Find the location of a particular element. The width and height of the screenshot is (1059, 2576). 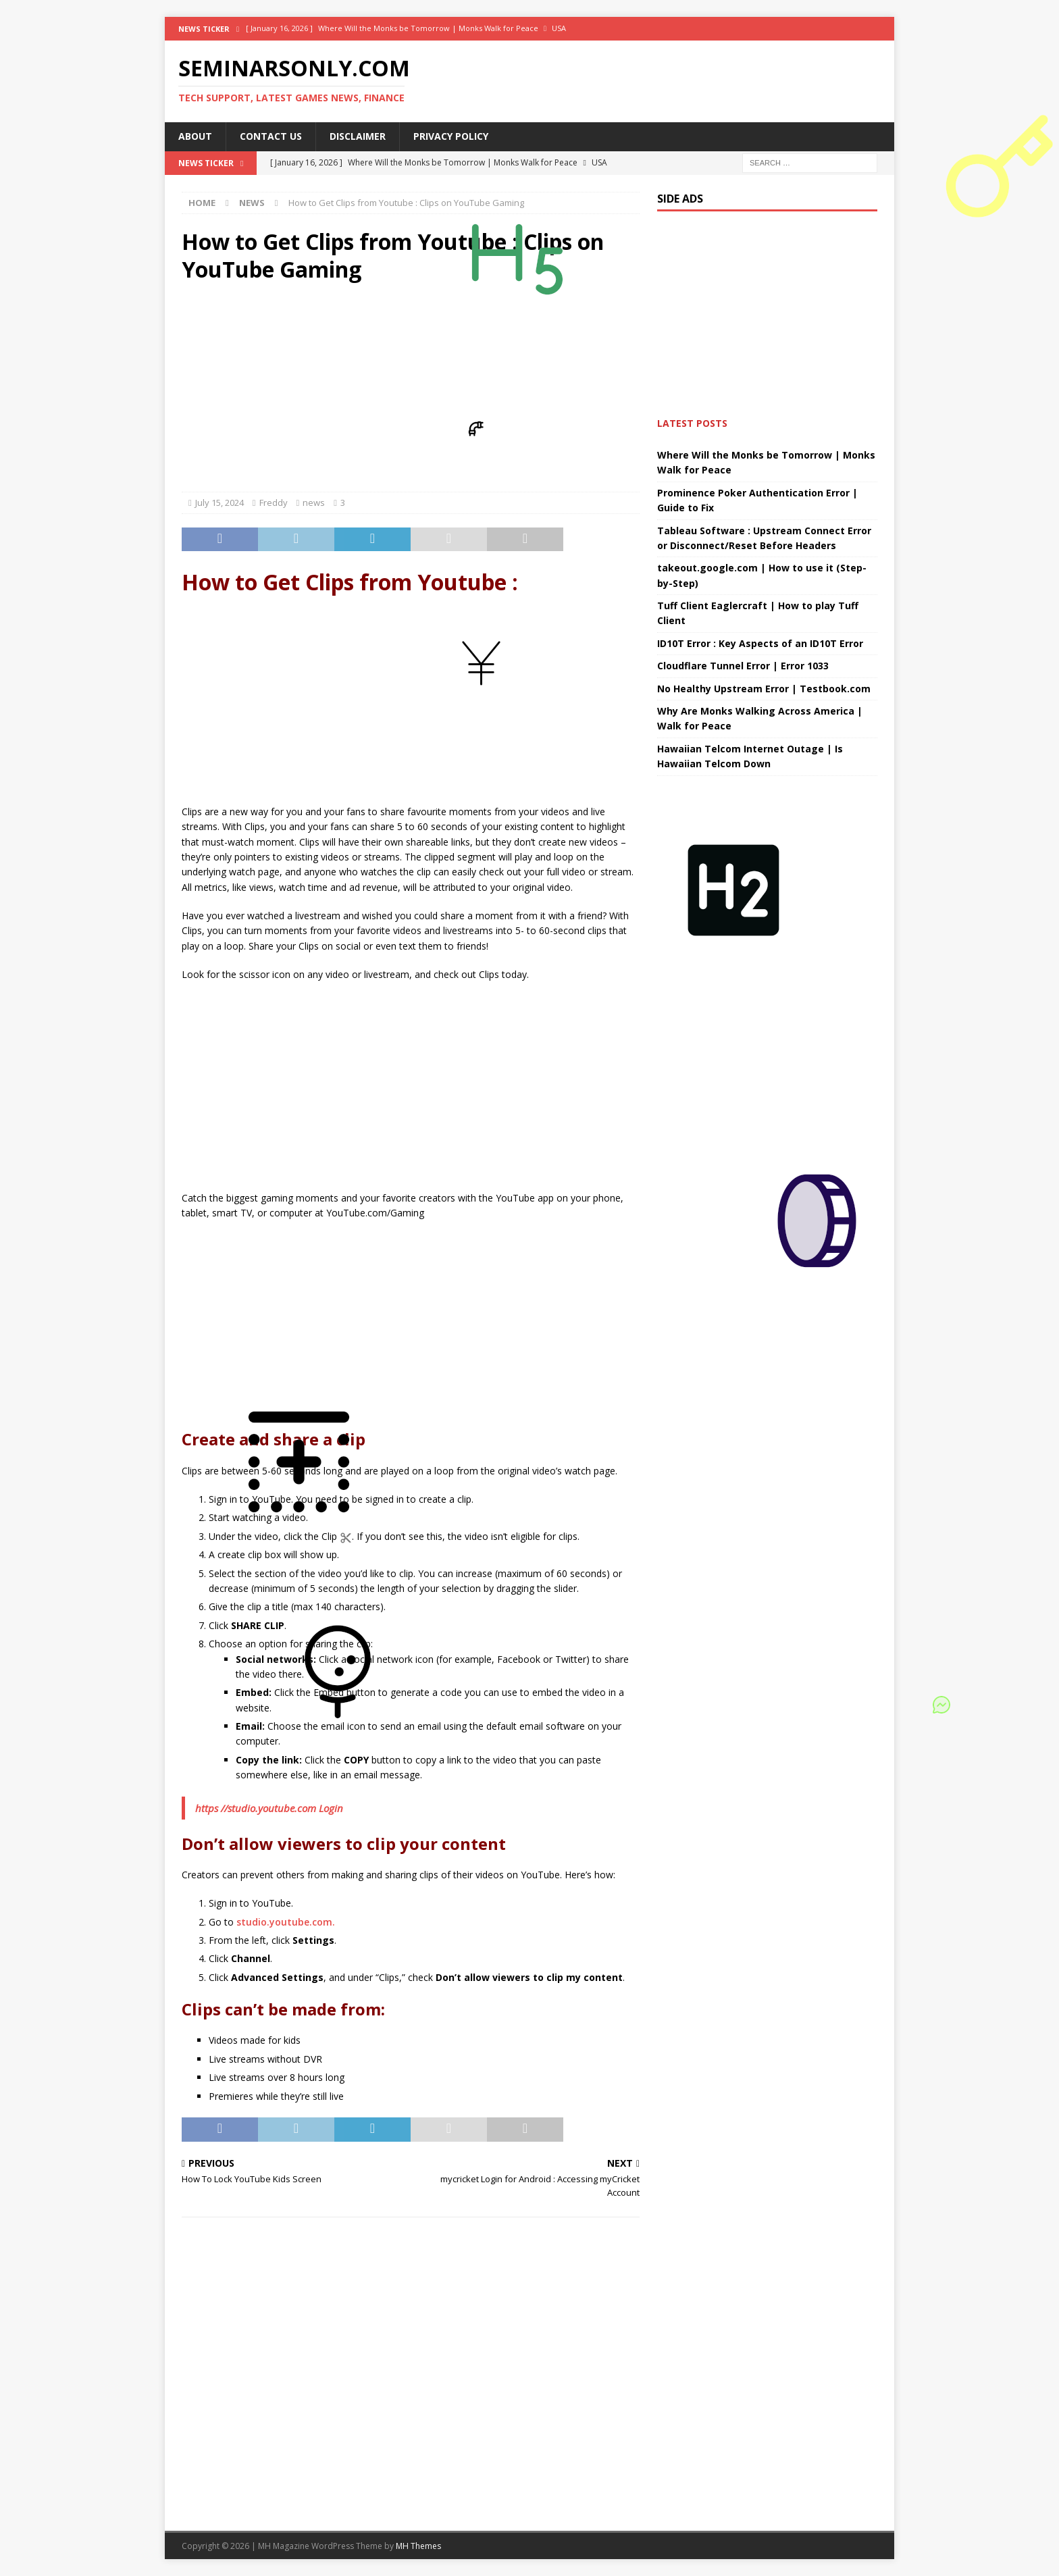

format text as heading level 2 is located at coordinates (733, 890).